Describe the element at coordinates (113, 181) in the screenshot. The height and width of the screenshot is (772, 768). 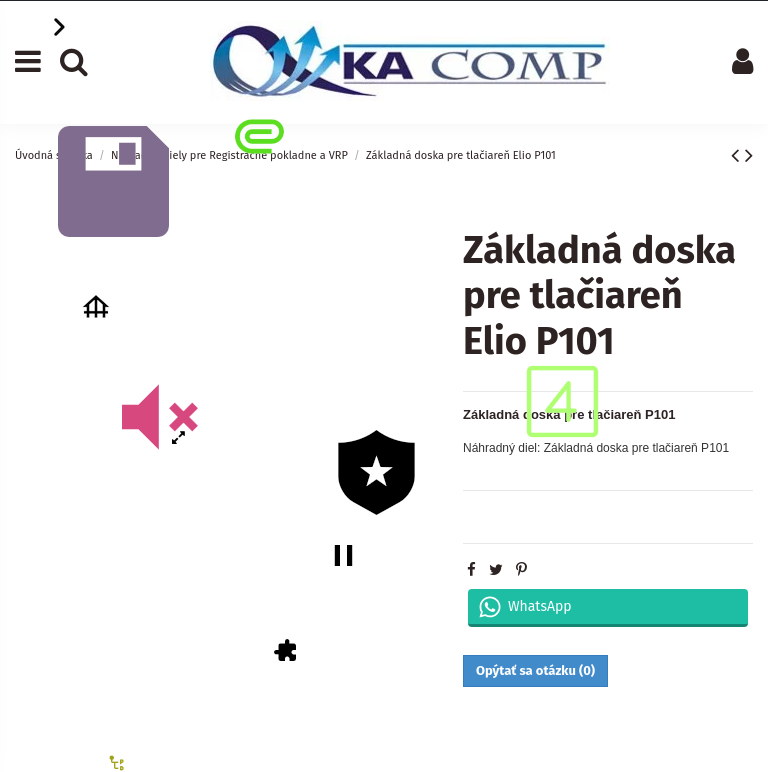
I see `save current file or document` at that location.